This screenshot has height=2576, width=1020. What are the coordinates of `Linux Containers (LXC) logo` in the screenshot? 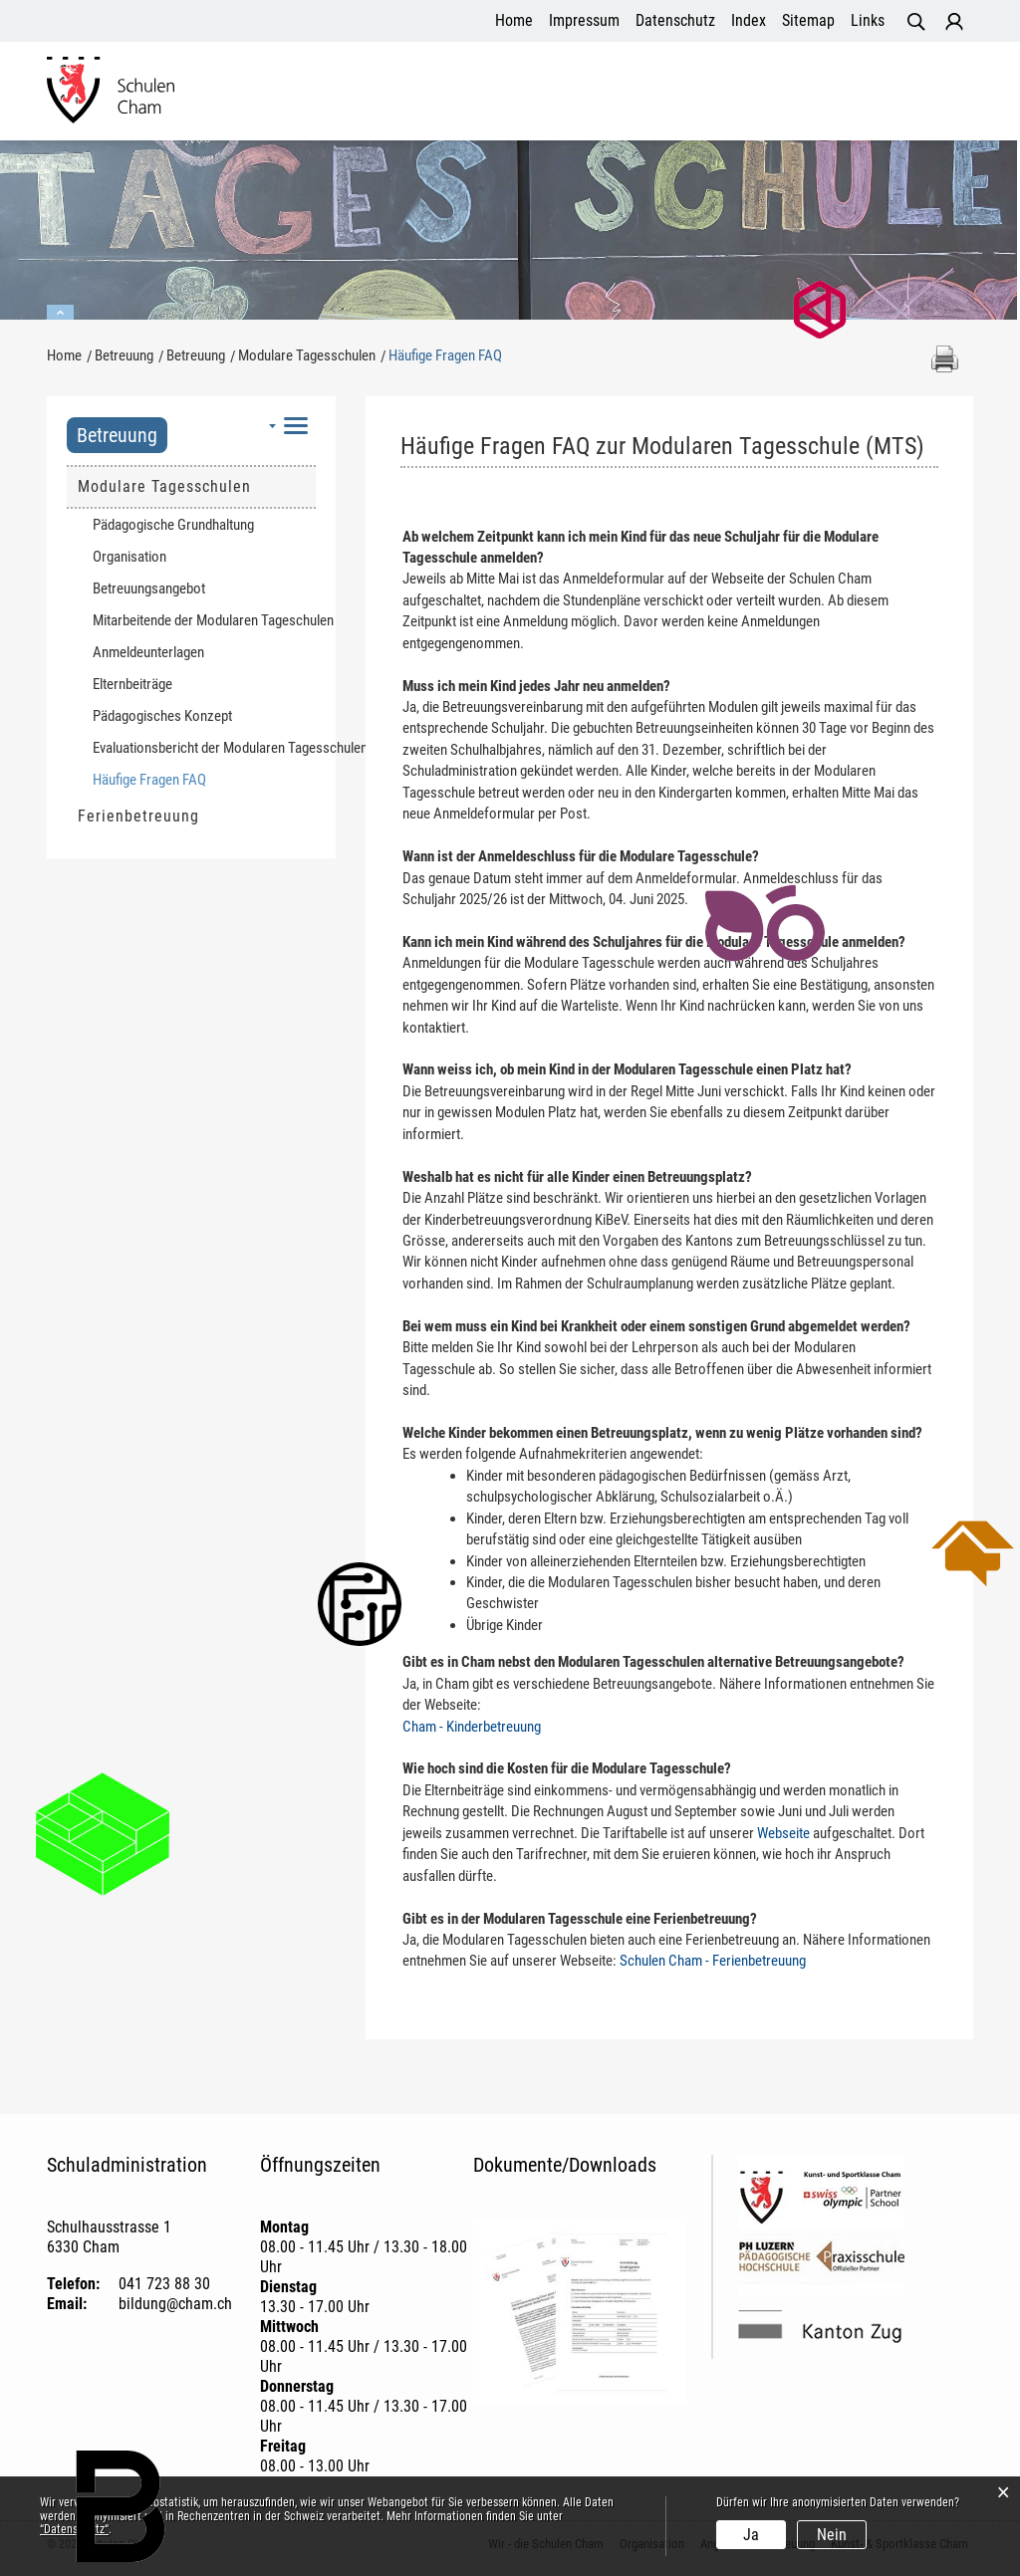 It's located at (103, 1834).